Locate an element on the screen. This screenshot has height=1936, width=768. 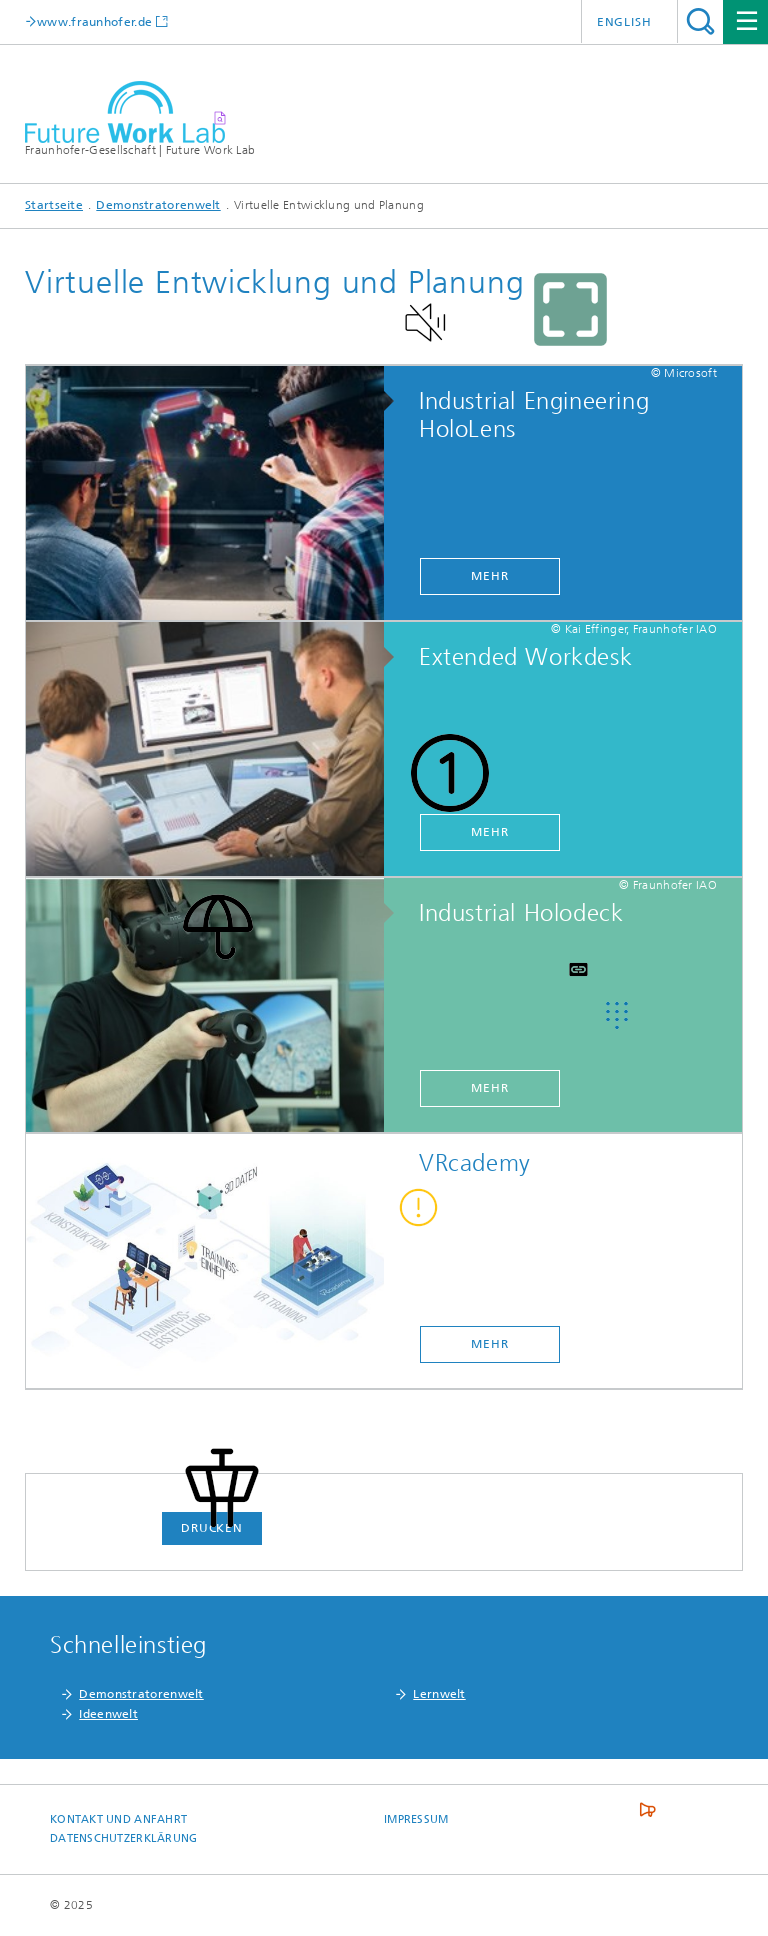
open numeric keypad for input is located at coordinates (617, 1015).